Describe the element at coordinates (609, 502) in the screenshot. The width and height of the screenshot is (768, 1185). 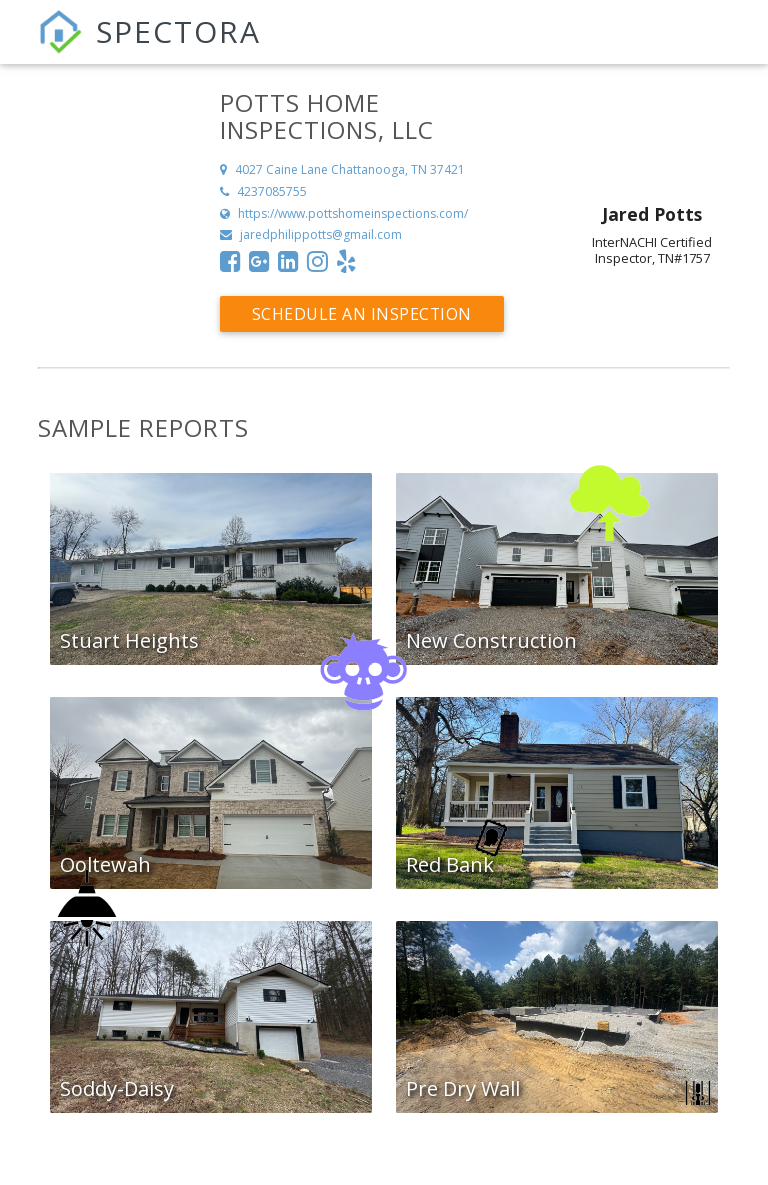
I see `upload file to cloud storage` at that location.